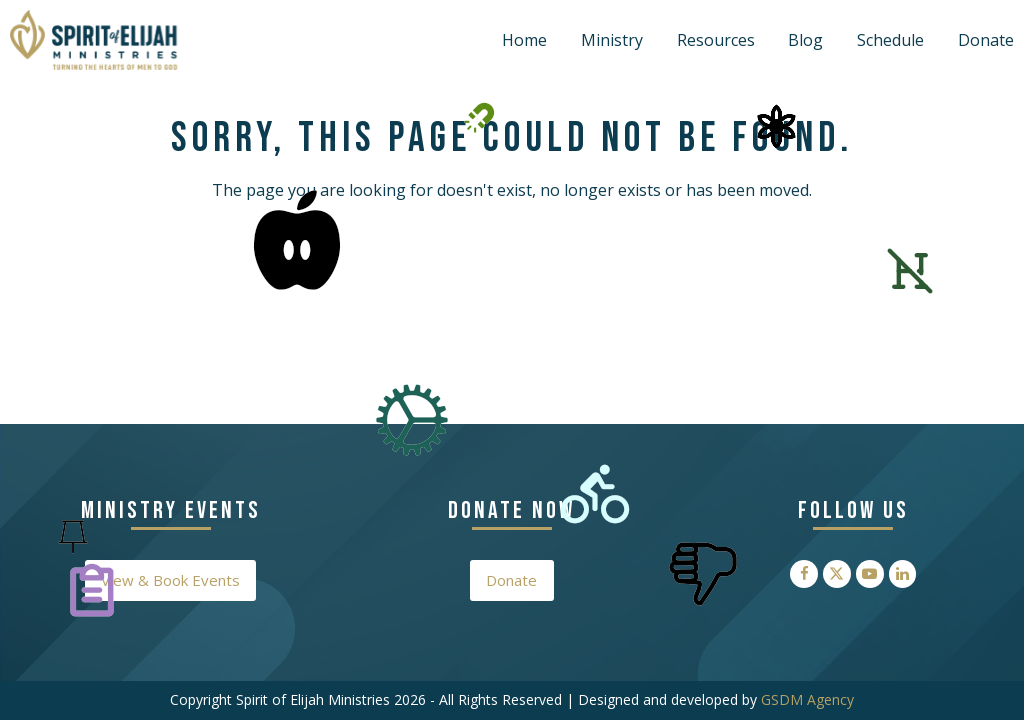  I want to click on pin an item to keep it visible, so click(73, 535).